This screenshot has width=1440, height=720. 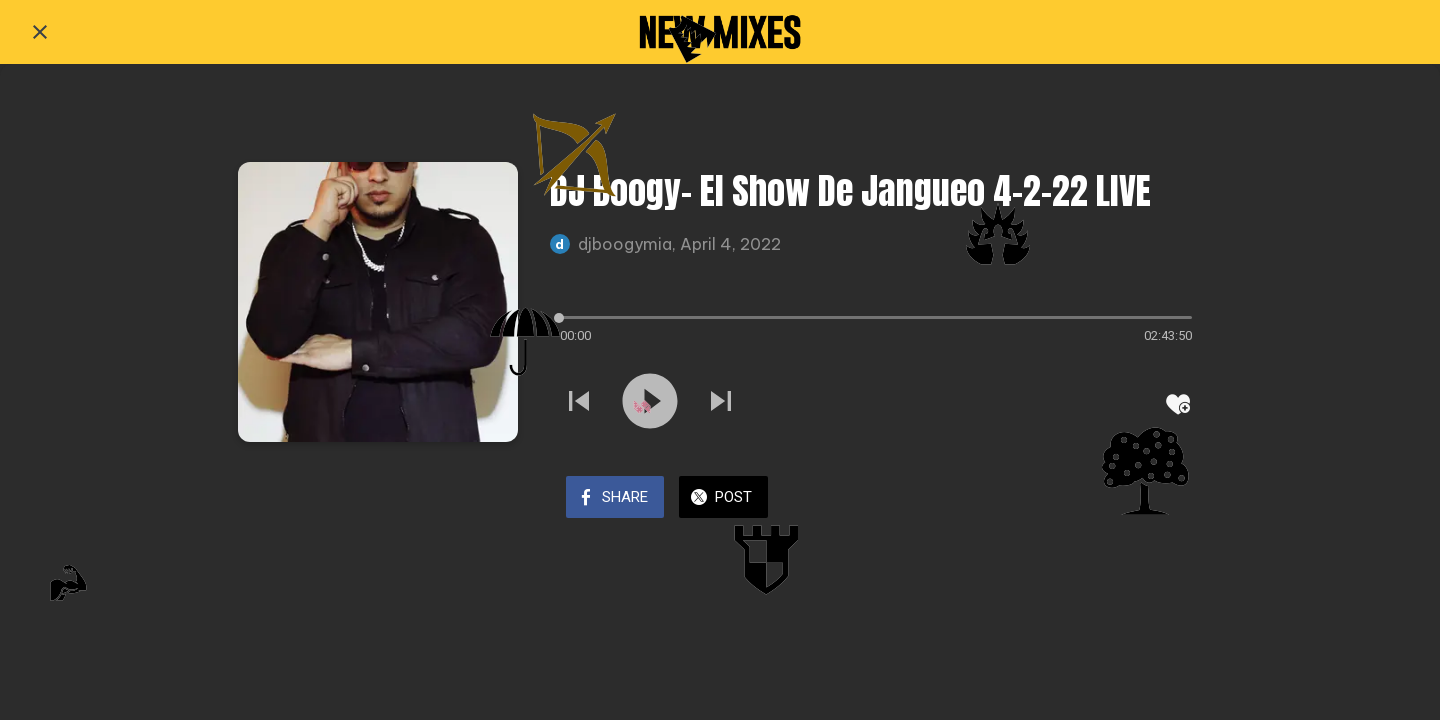 What do you see at coordinates (765, 560) in the screenshot?
I see `activate shield or defense mode` at bounding box center [765, 560].